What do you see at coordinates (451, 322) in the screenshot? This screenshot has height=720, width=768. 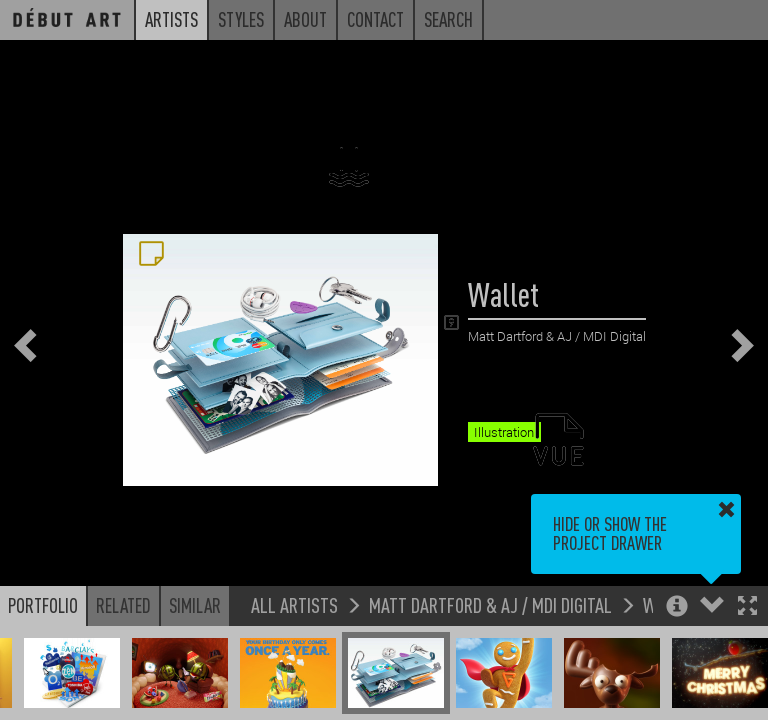 I see `select or input the number nine` at bounding box center [451, 322].